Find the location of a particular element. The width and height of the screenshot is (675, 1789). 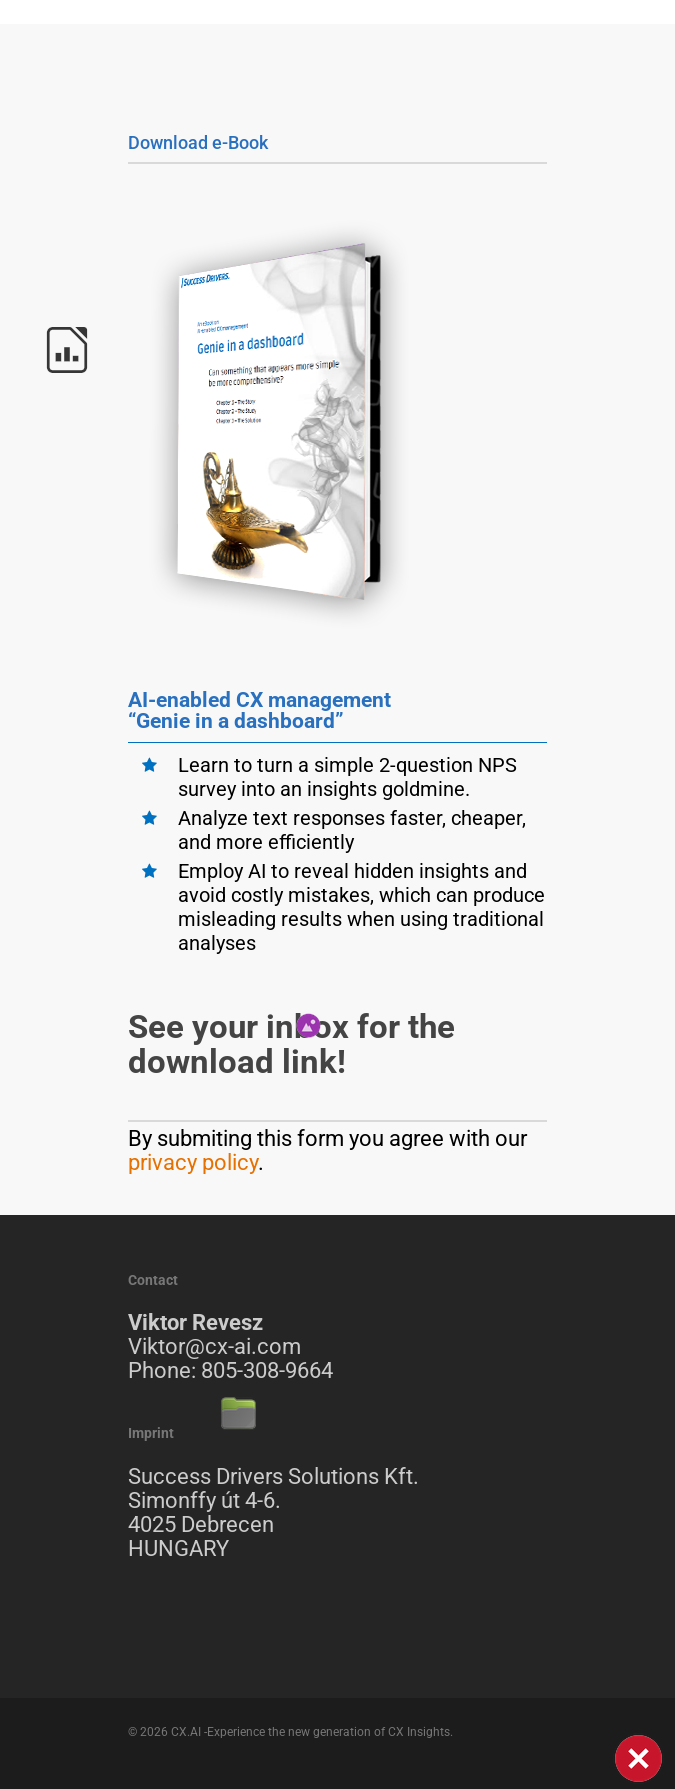

stop or cancel a running process is located at coordinates (638, 1758).